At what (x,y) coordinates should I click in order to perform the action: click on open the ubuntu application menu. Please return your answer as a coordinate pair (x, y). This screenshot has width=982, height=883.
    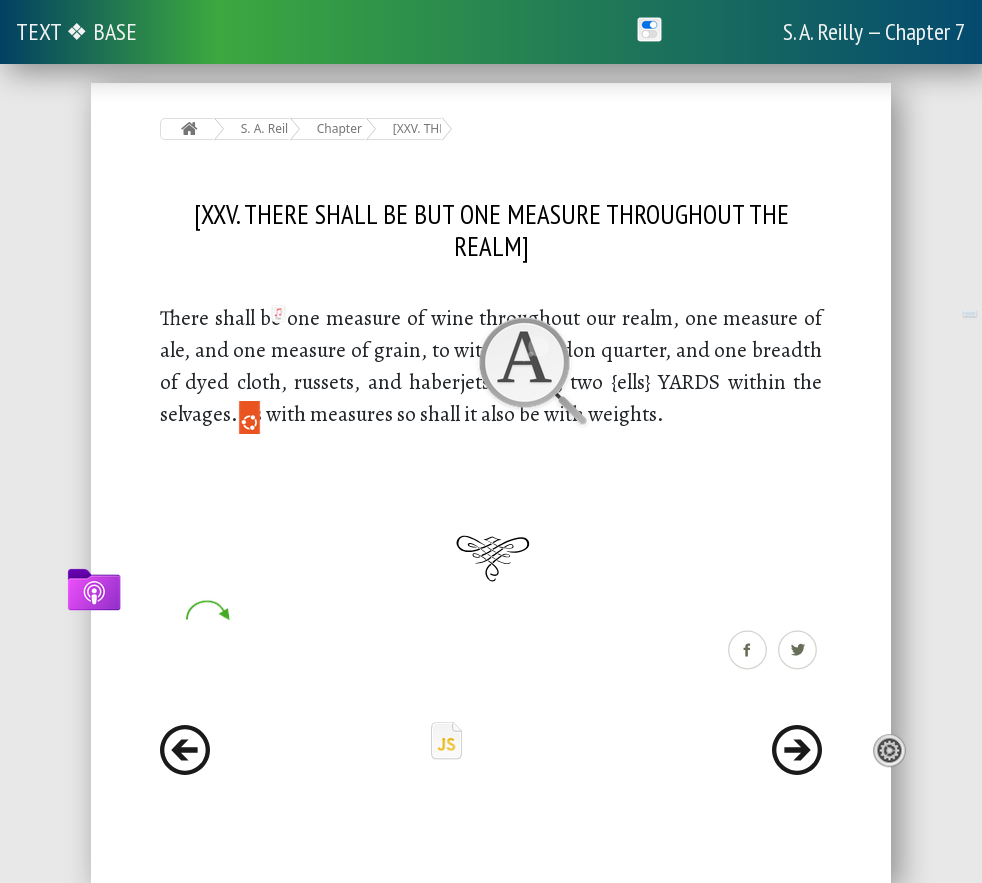
    Looking at the image, I should click on (249, 417).